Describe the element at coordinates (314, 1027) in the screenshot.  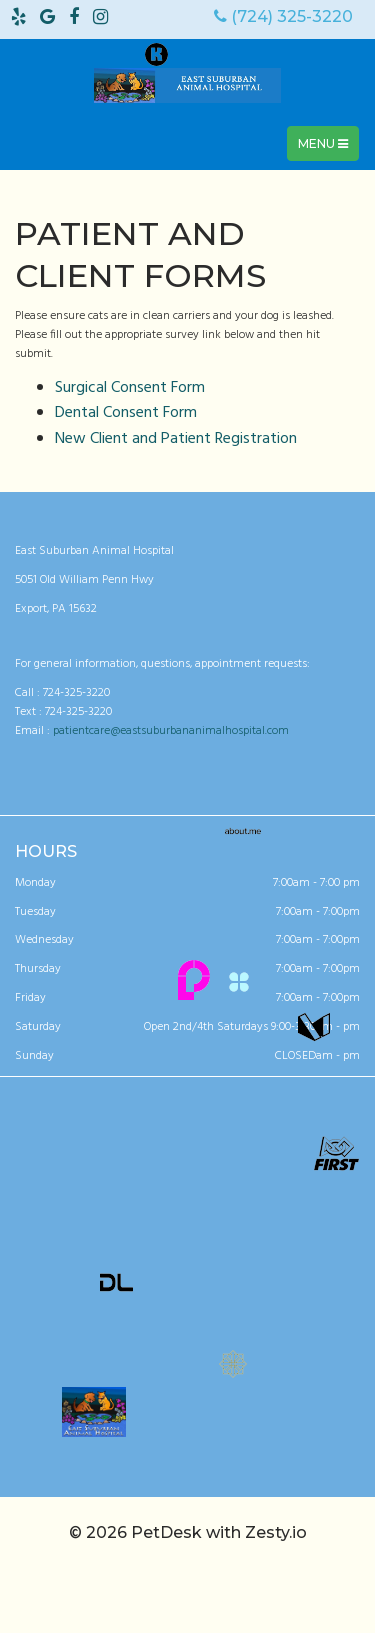
I see `visit Material for MkDocs documentation` at that location.